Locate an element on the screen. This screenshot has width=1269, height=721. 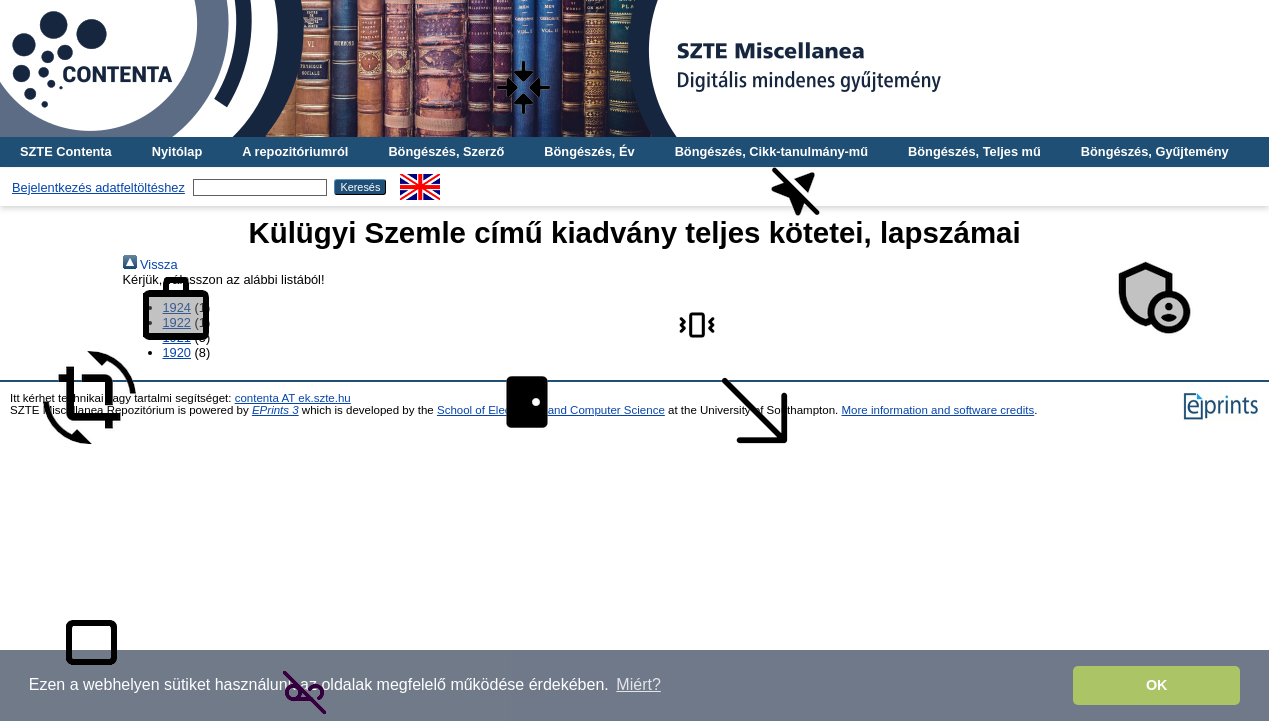
access work-related files or documents is located at coordinates (176, 310).